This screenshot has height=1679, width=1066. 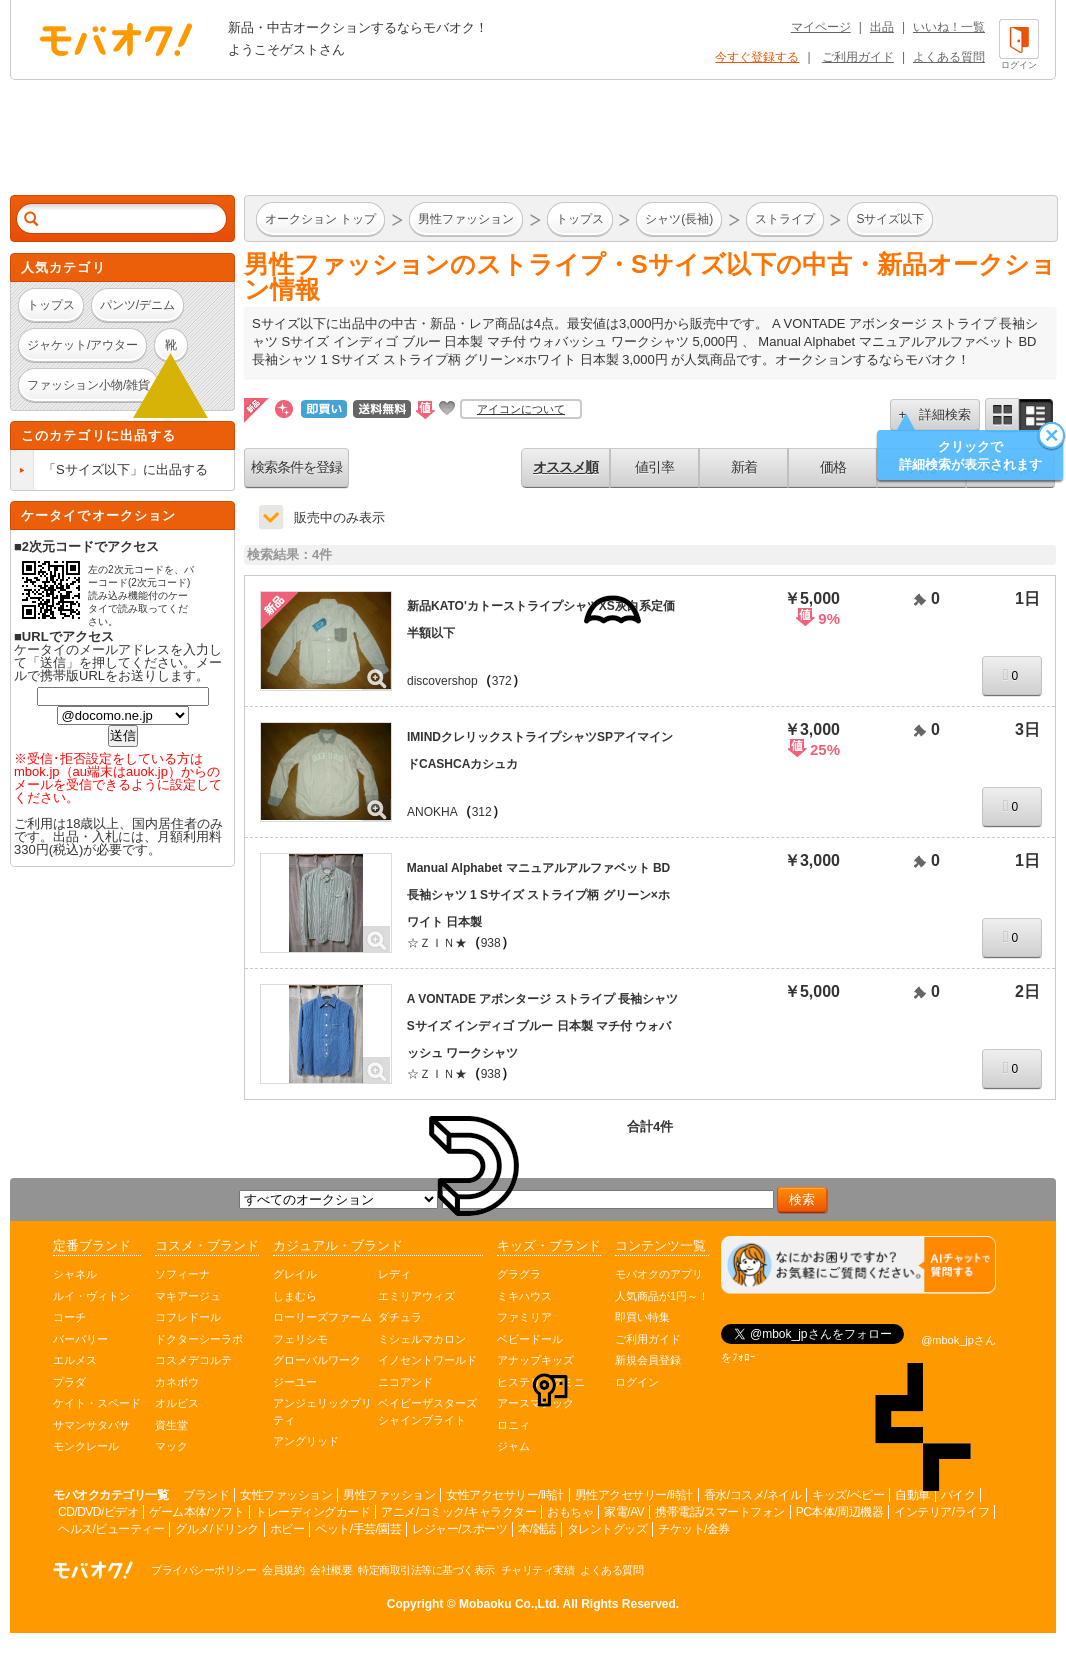 What do you see at coordinates (923, 1427) in the screenshot?
I see `deepcool brand logo` at bounding box center [923, 1427].